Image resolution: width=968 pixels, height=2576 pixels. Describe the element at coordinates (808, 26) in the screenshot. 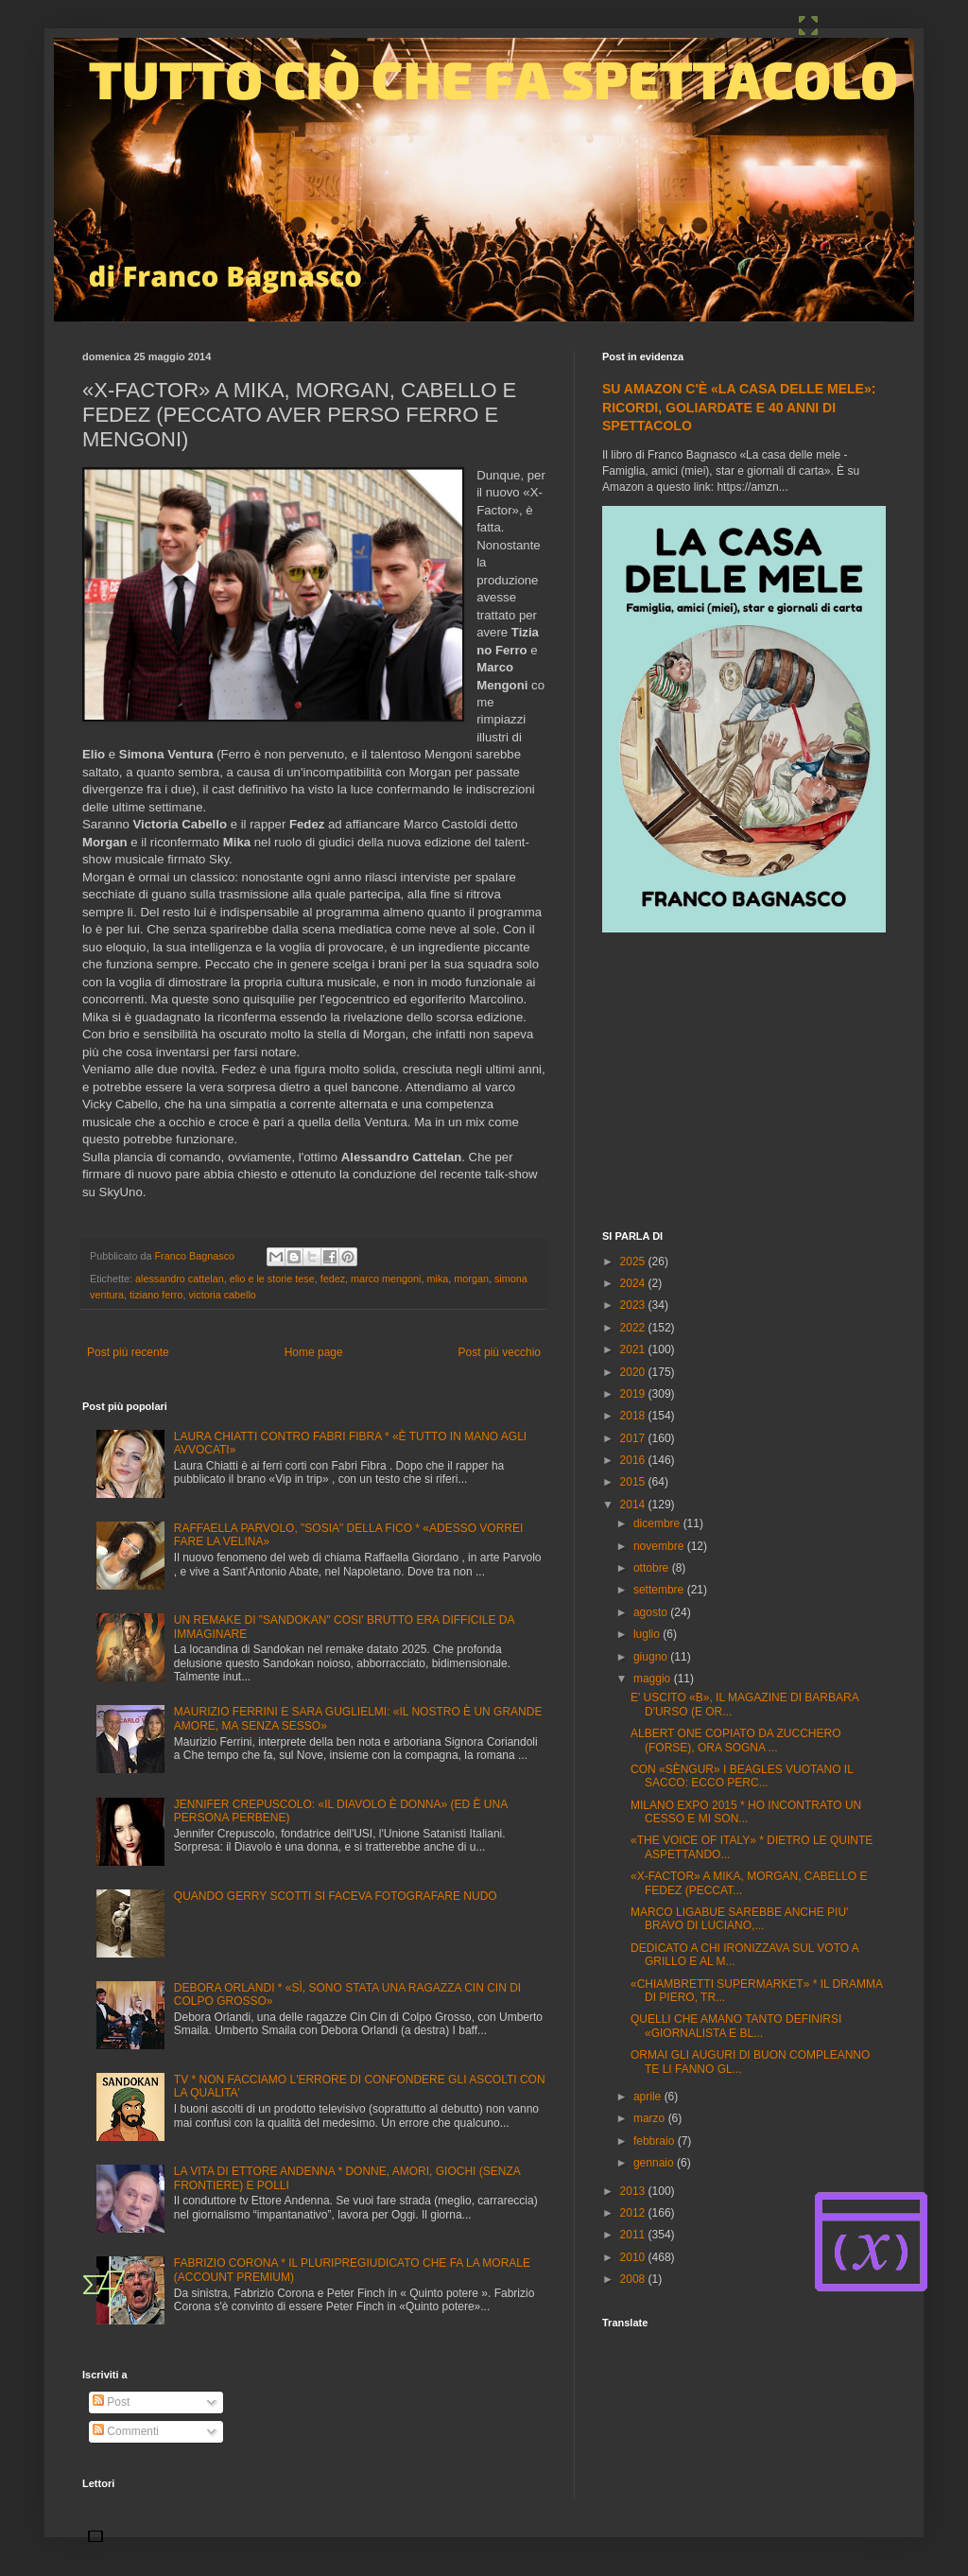

I see `expand to fullscreen mode` at that location.